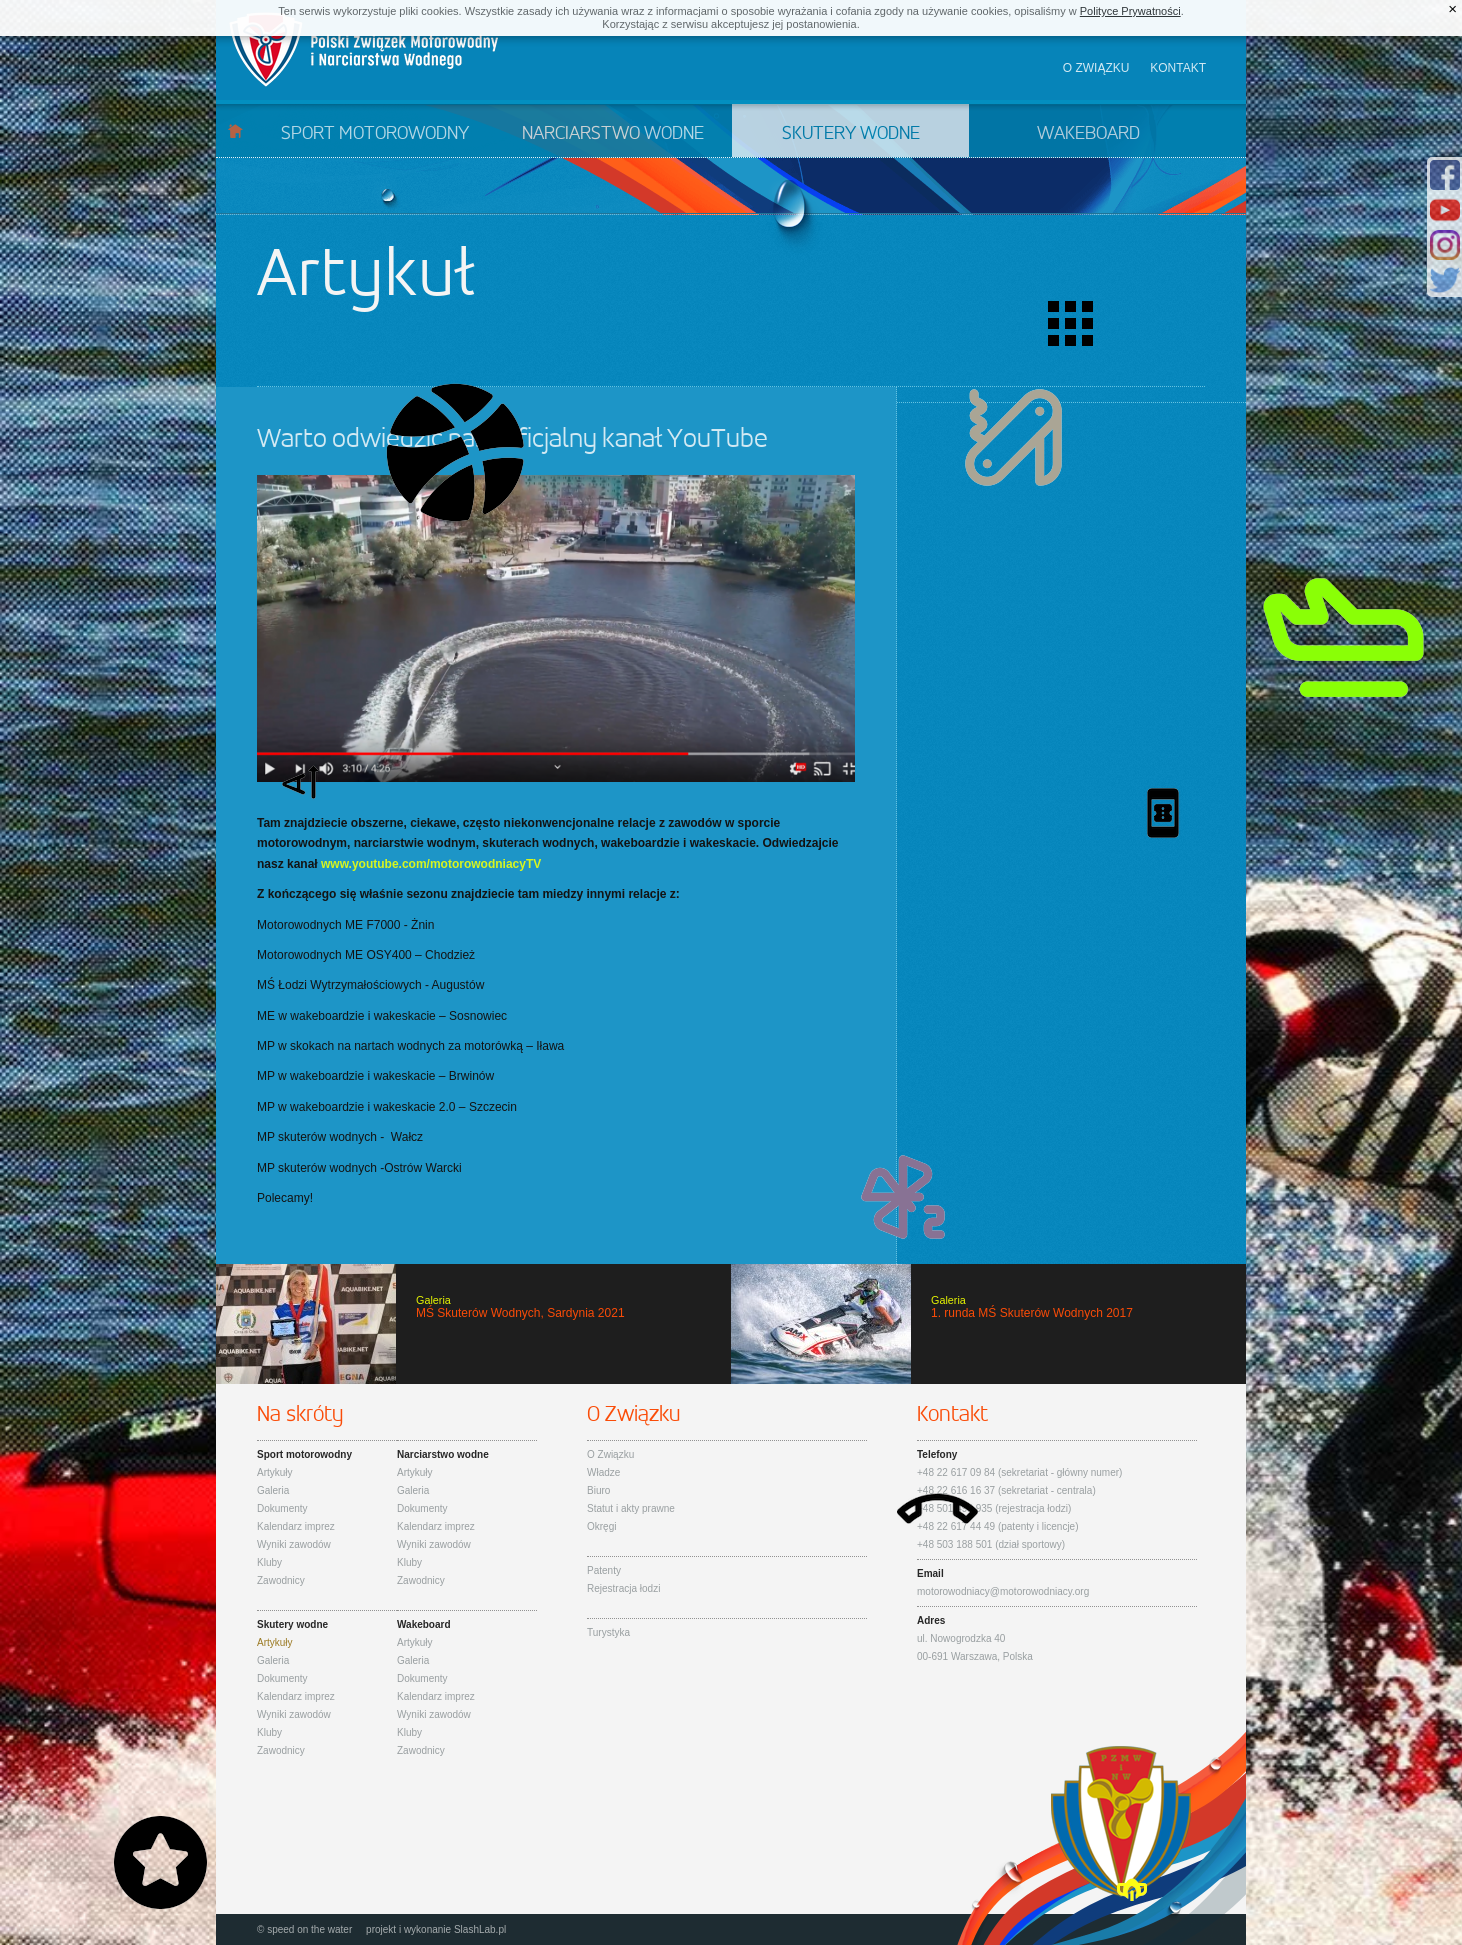 Image resolution: width=1462 pixels, height=1945 pixels. What do you see at coordinates (1013, 437) in the screenshot?
I see `access multi-tool or utility functions` at bounding box center [1013, 437].